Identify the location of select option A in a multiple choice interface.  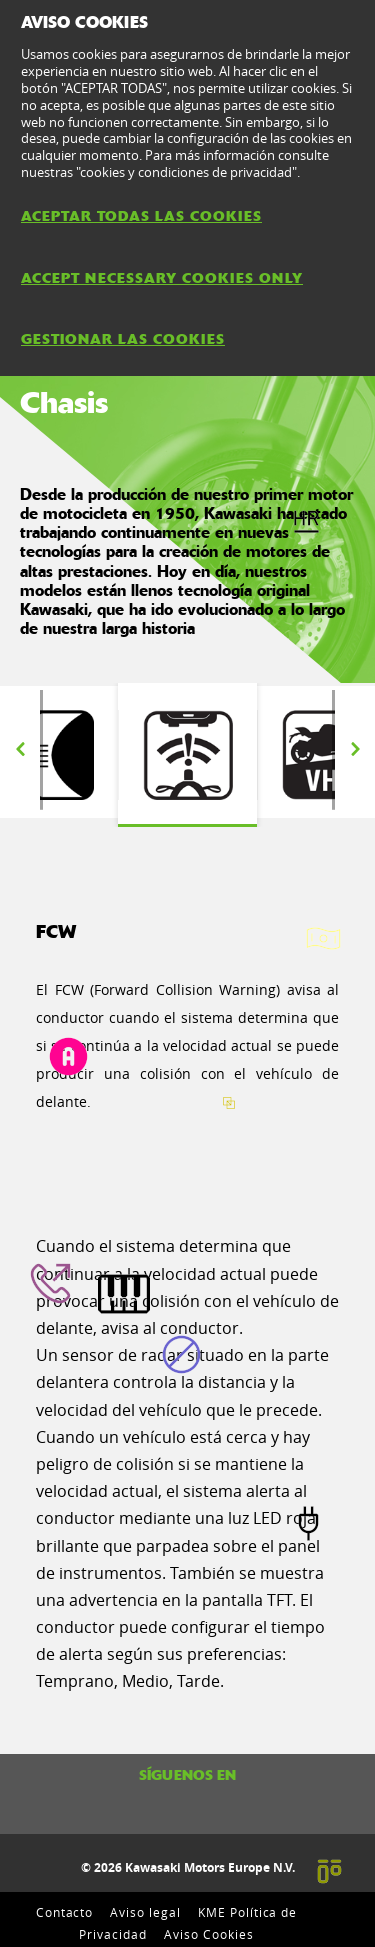
(68, 1056).